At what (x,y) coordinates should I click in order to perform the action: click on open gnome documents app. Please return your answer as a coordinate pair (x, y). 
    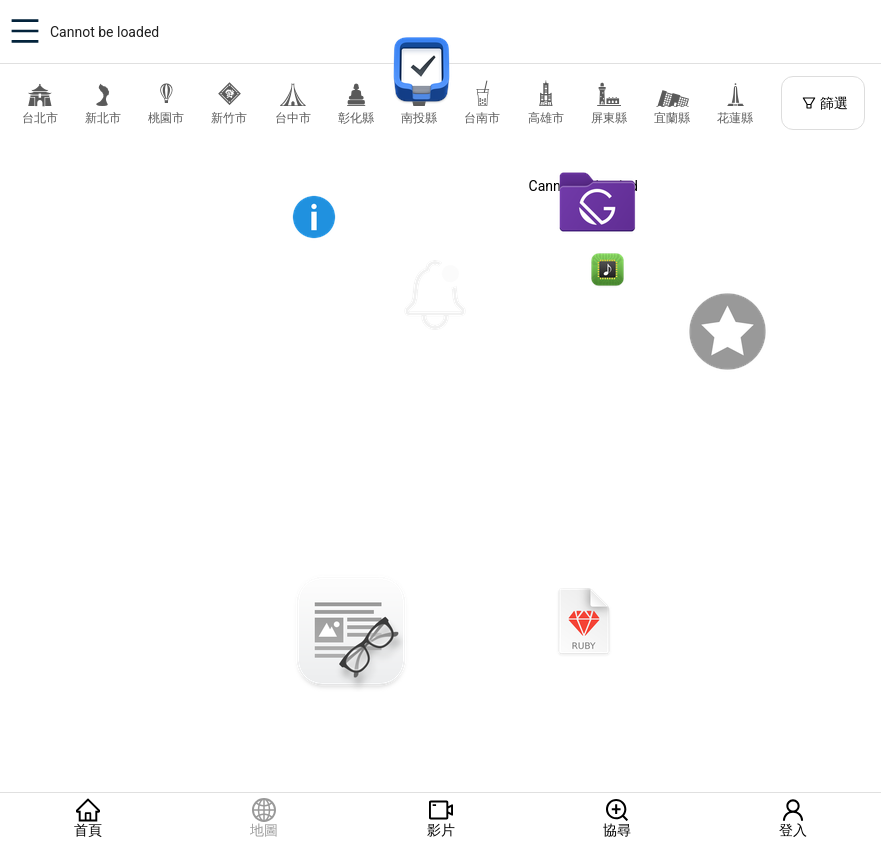
    Looking at the image, I should click on (351, 631).